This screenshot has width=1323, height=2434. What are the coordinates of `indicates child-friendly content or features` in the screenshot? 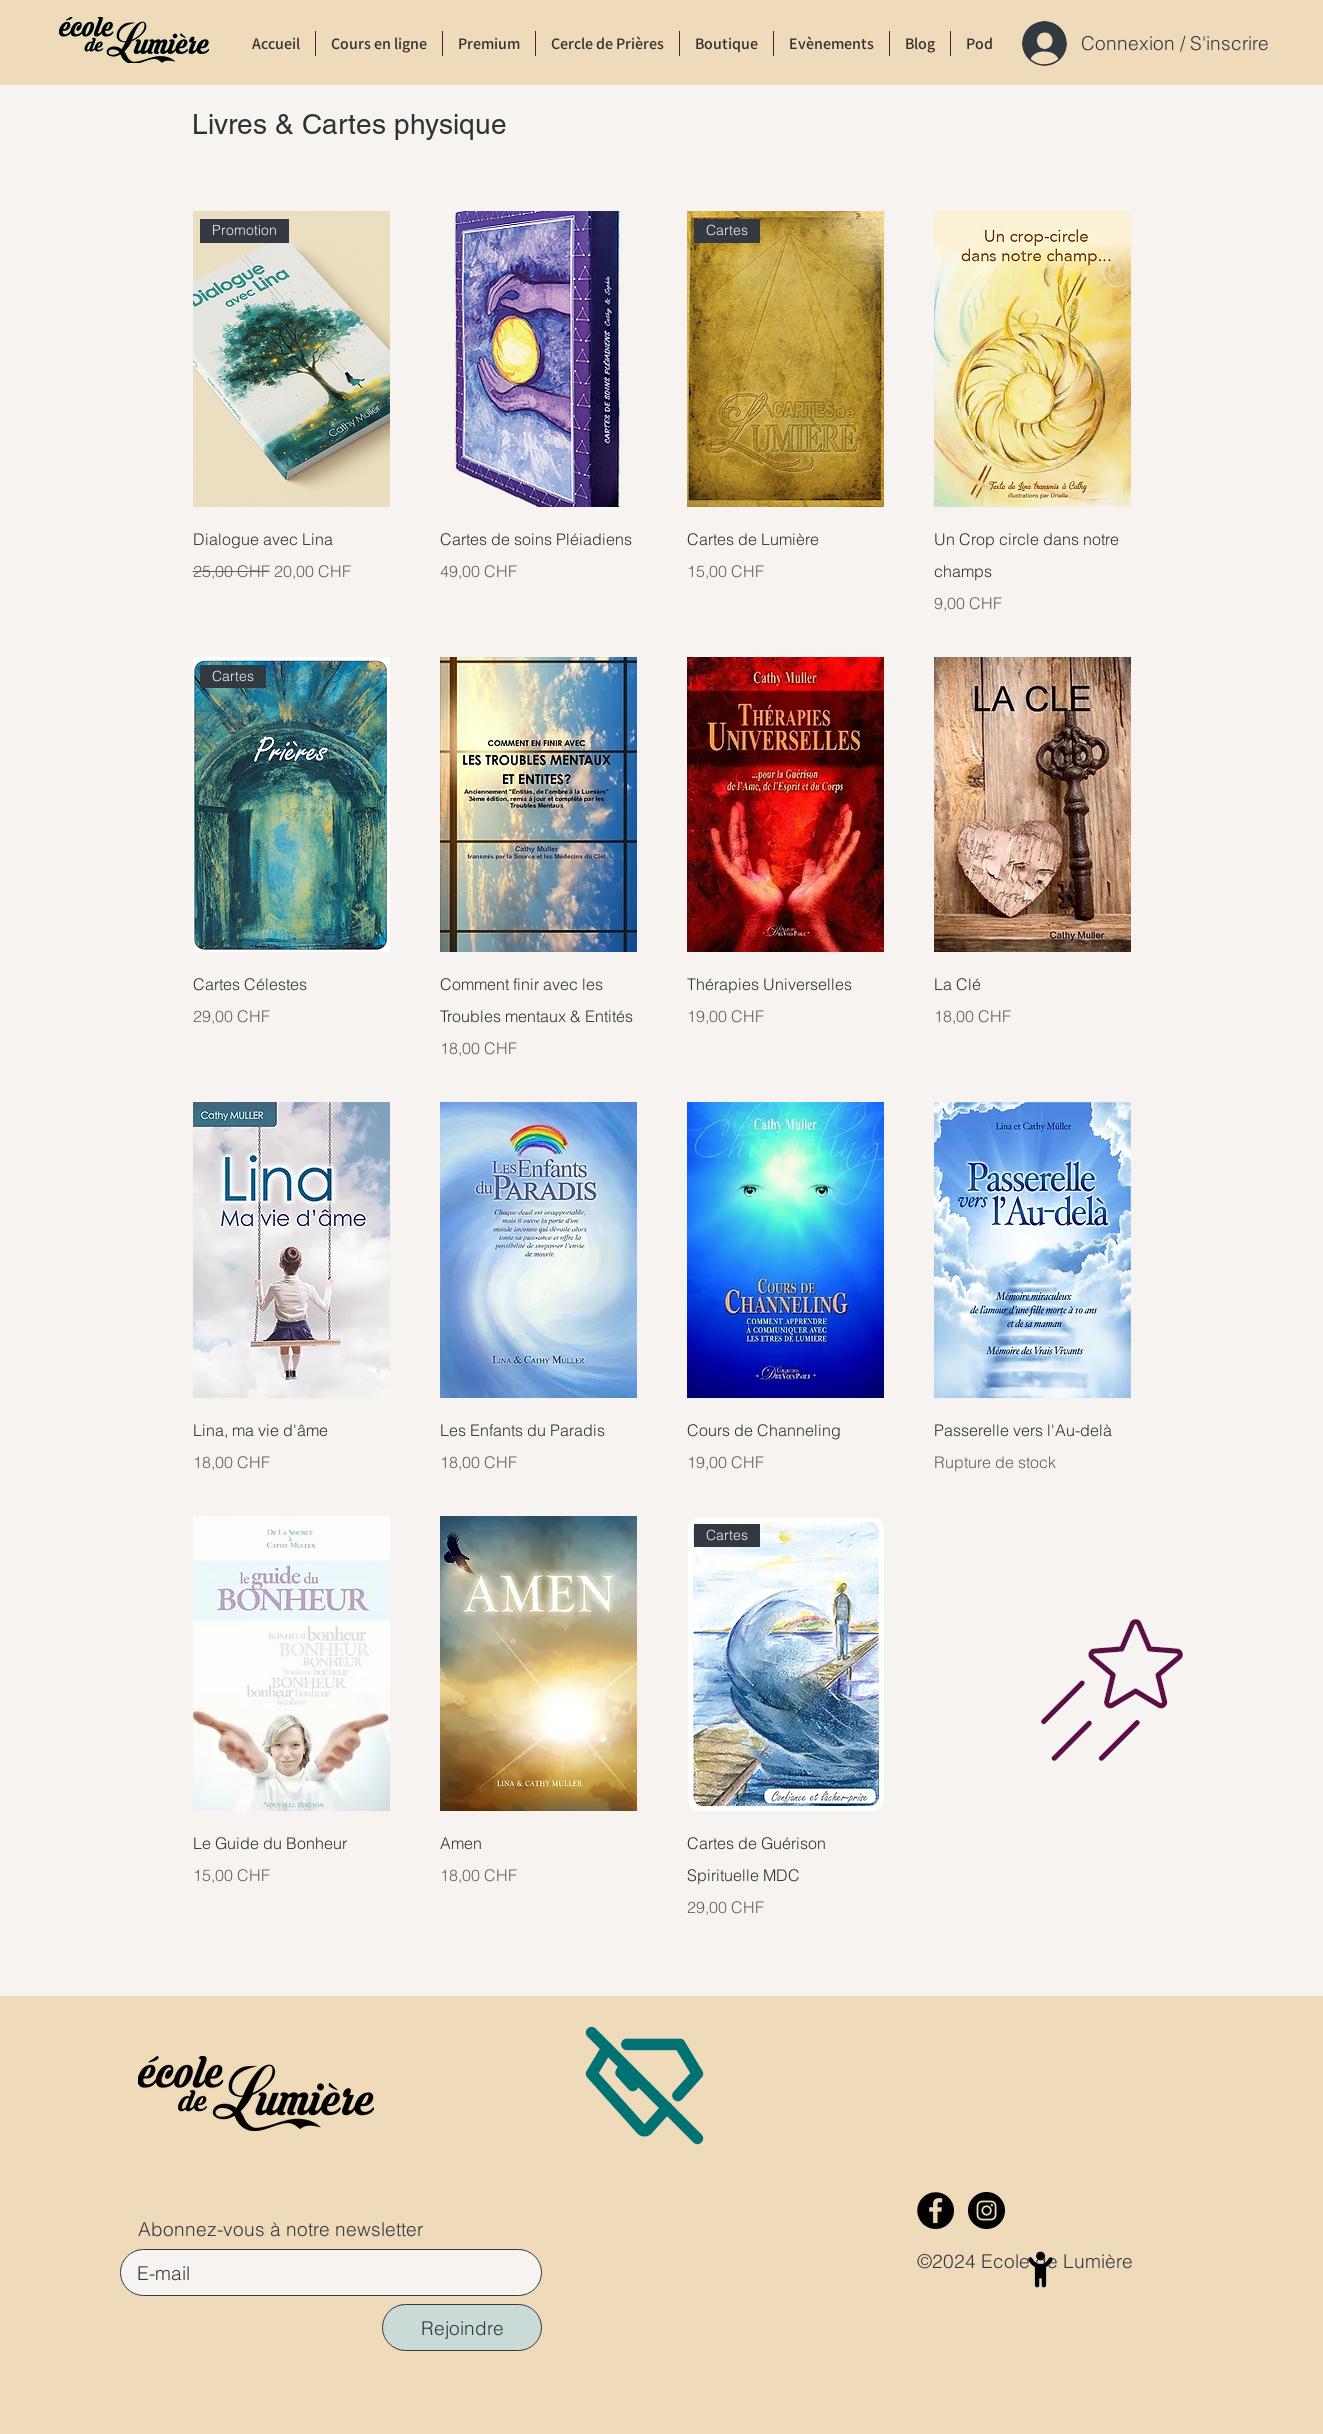 It's located at (1040, 2269).